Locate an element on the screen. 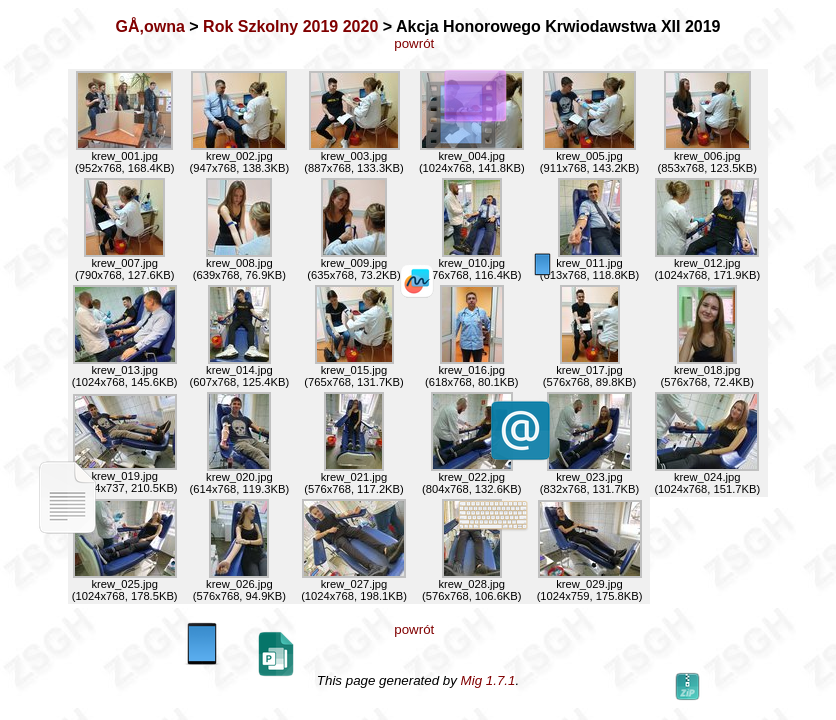 Image resolution: width=836 pixels, height=720 pixels. iPad Air M2 device icon is located at coordinates (542, 264).